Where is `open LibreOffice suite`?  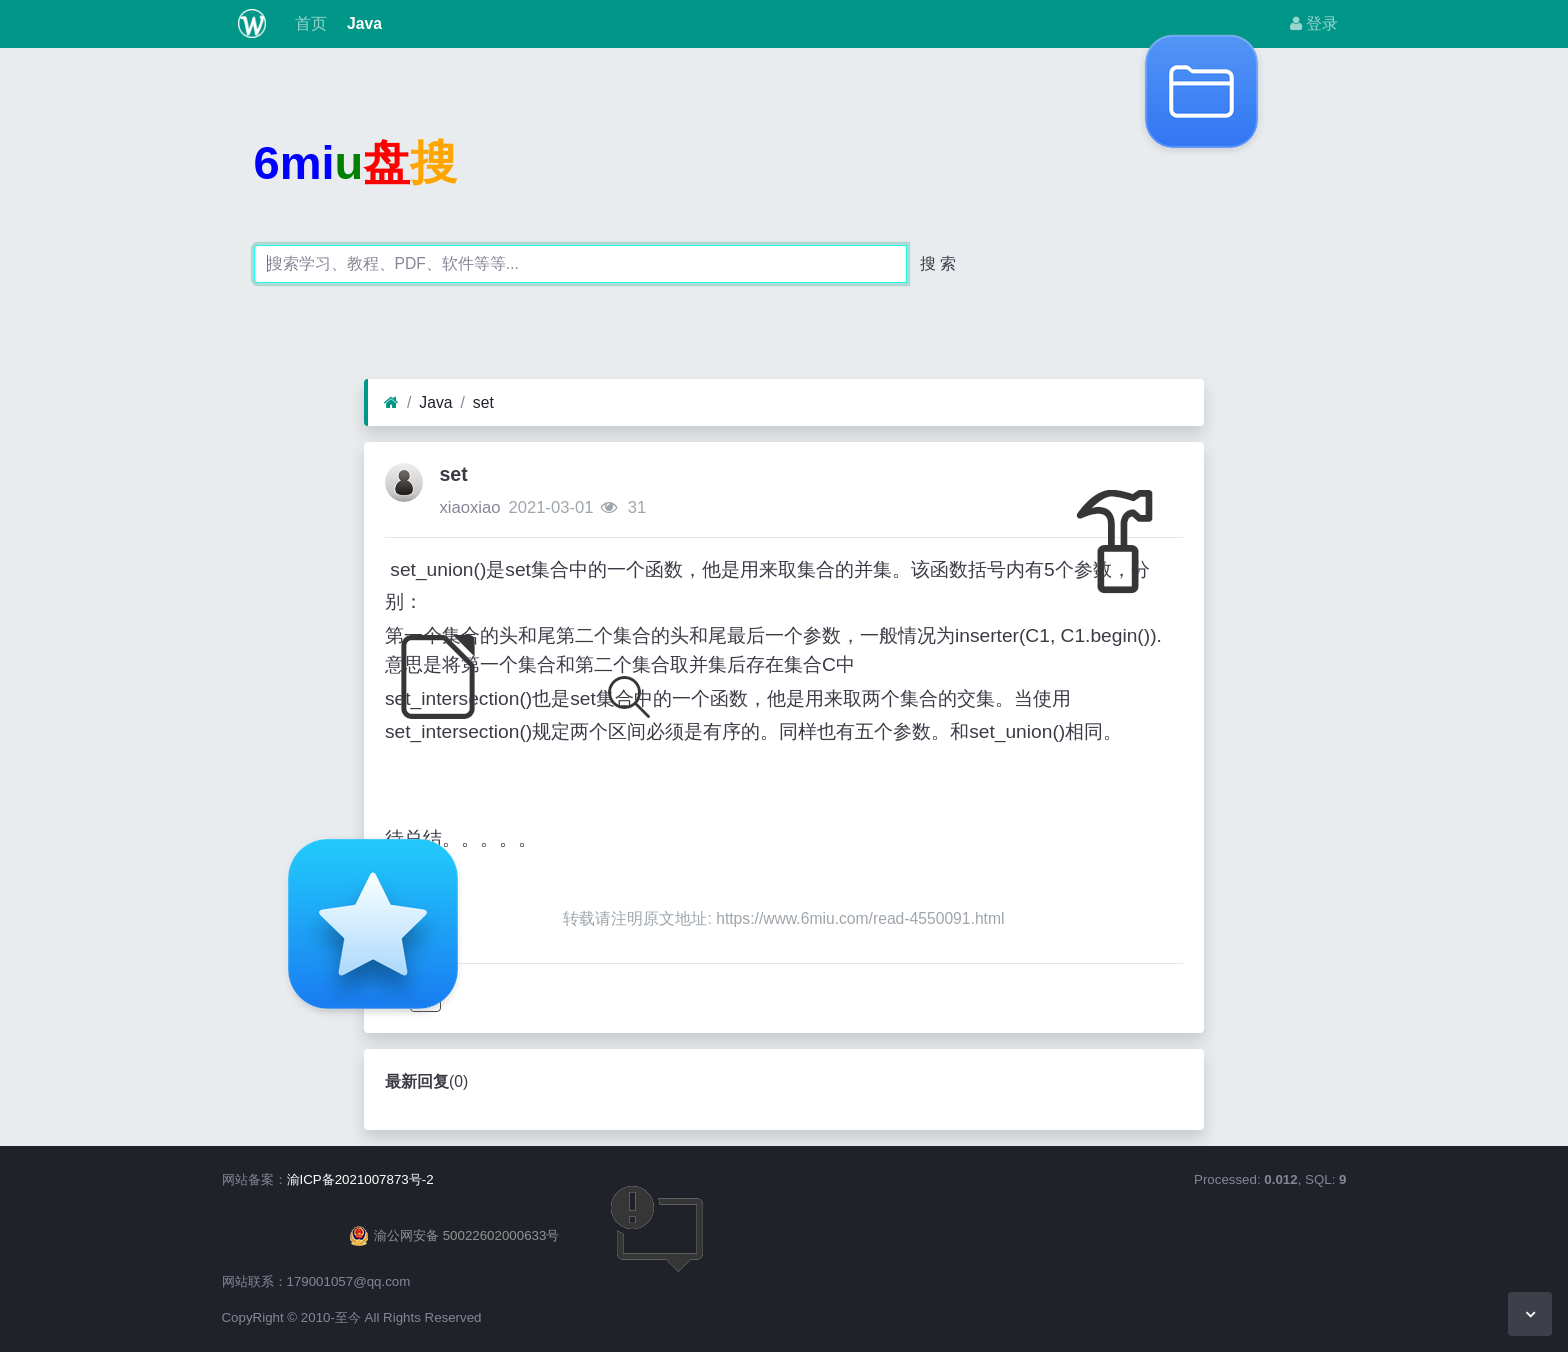
open LibreOffice suite is located at coordinates (438, 677).